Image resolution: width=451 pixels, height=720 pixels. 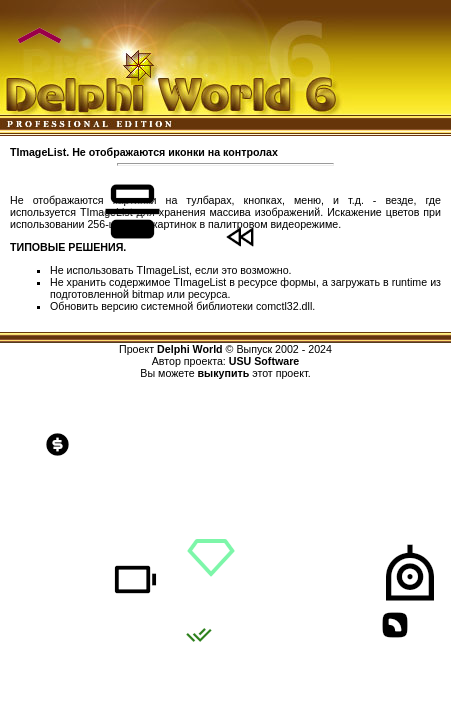 I want to click on open Spectrum community app, so click(x=395, y=625).